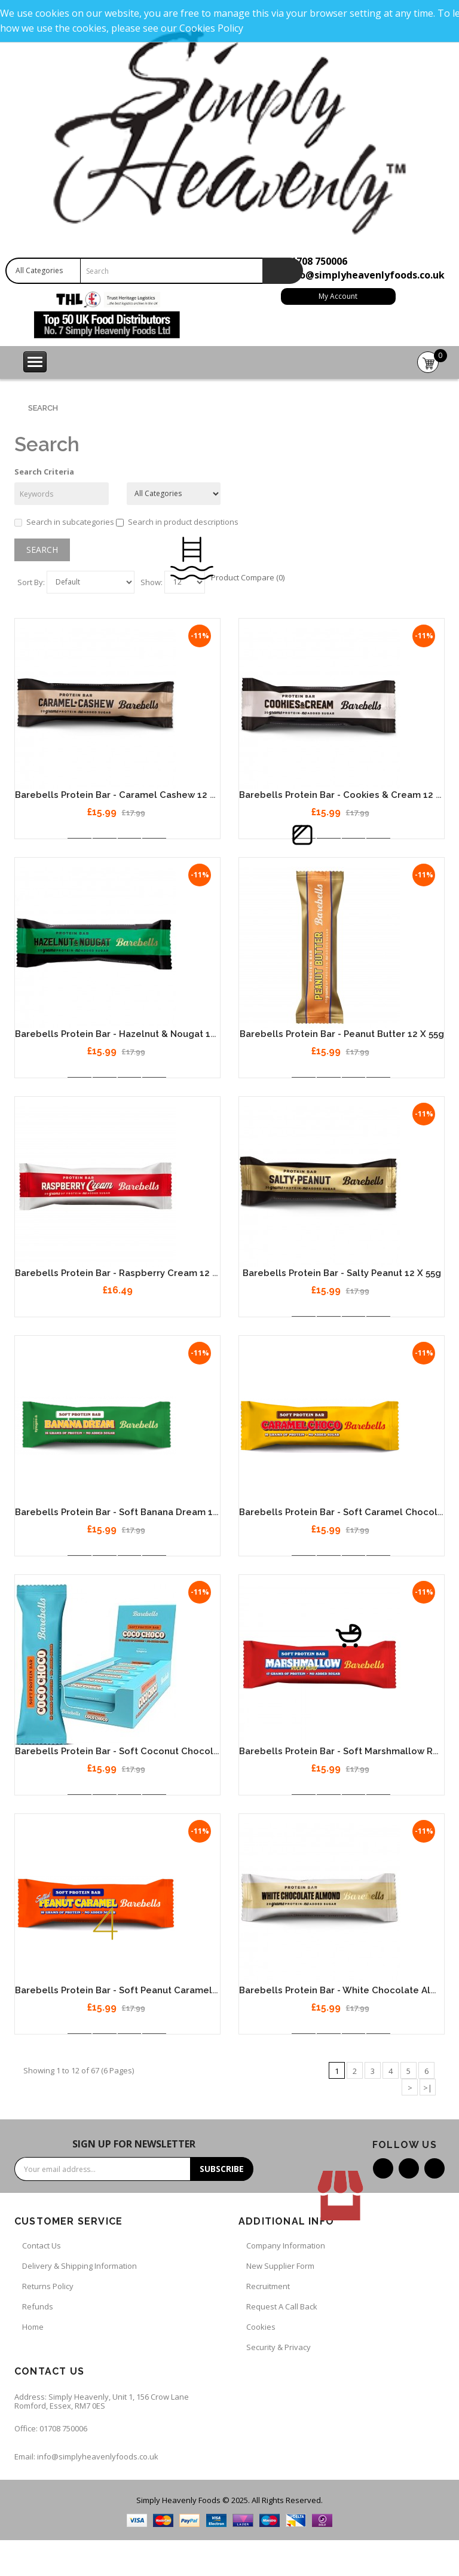 The width and height of the screenshot is (459, 2576). What do you see at coordinates (106, 1923) in the screenshot?
I see `indicates step four in a sequence or process` at bounding box center [106, 1923].